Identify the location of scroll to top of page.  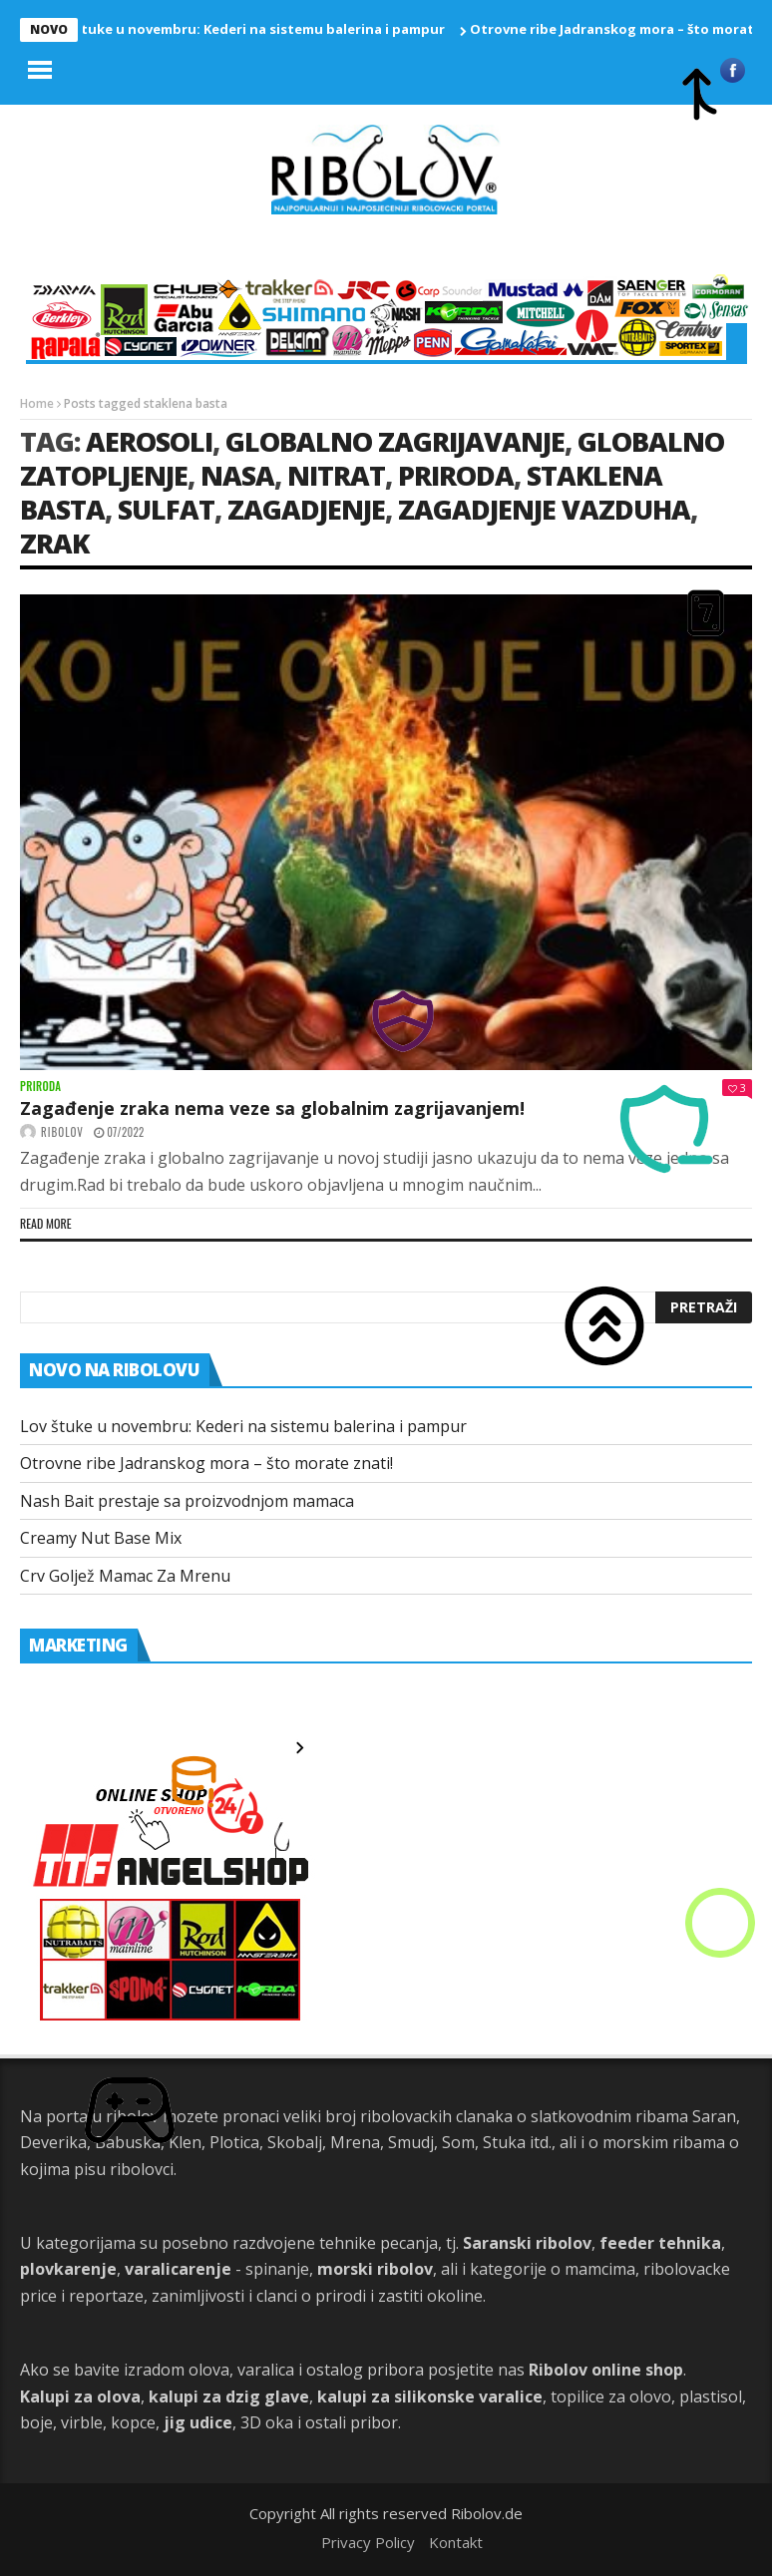
(604, 1325).